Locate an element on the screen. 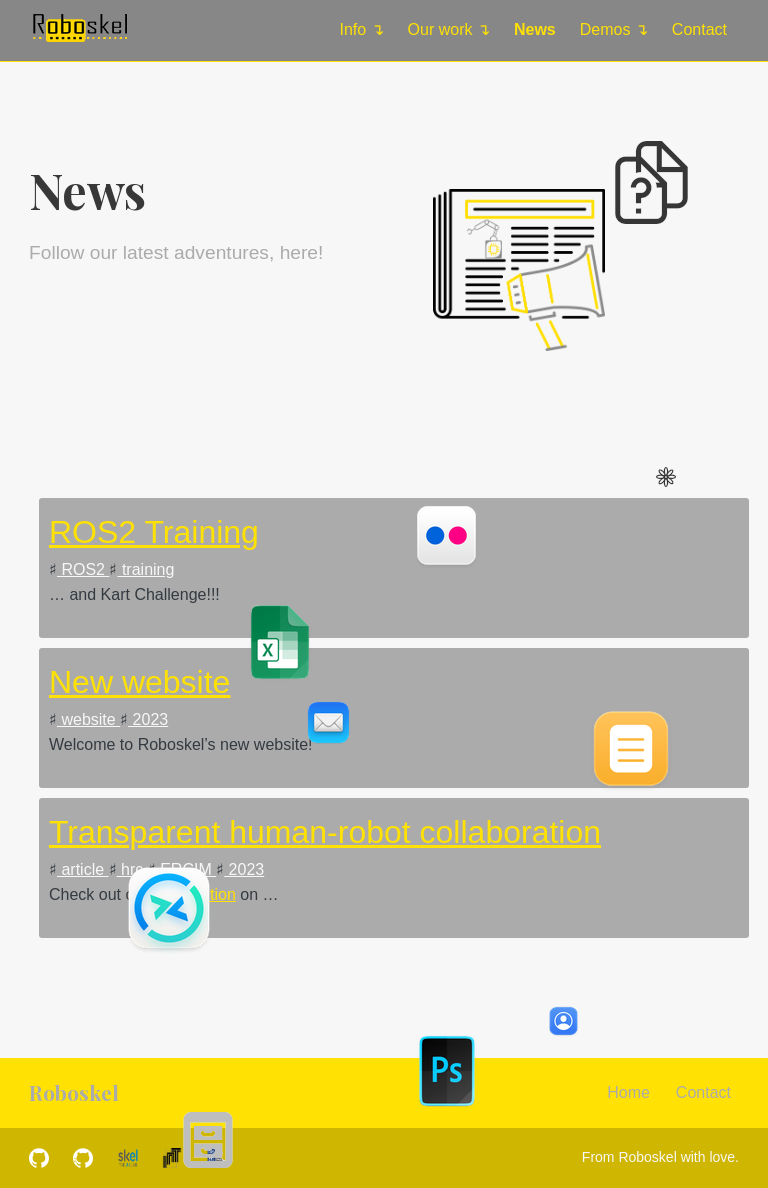 The image size is (768, 1188). open microsoft excel spreadsheet file is located at coordinates (280, 642).